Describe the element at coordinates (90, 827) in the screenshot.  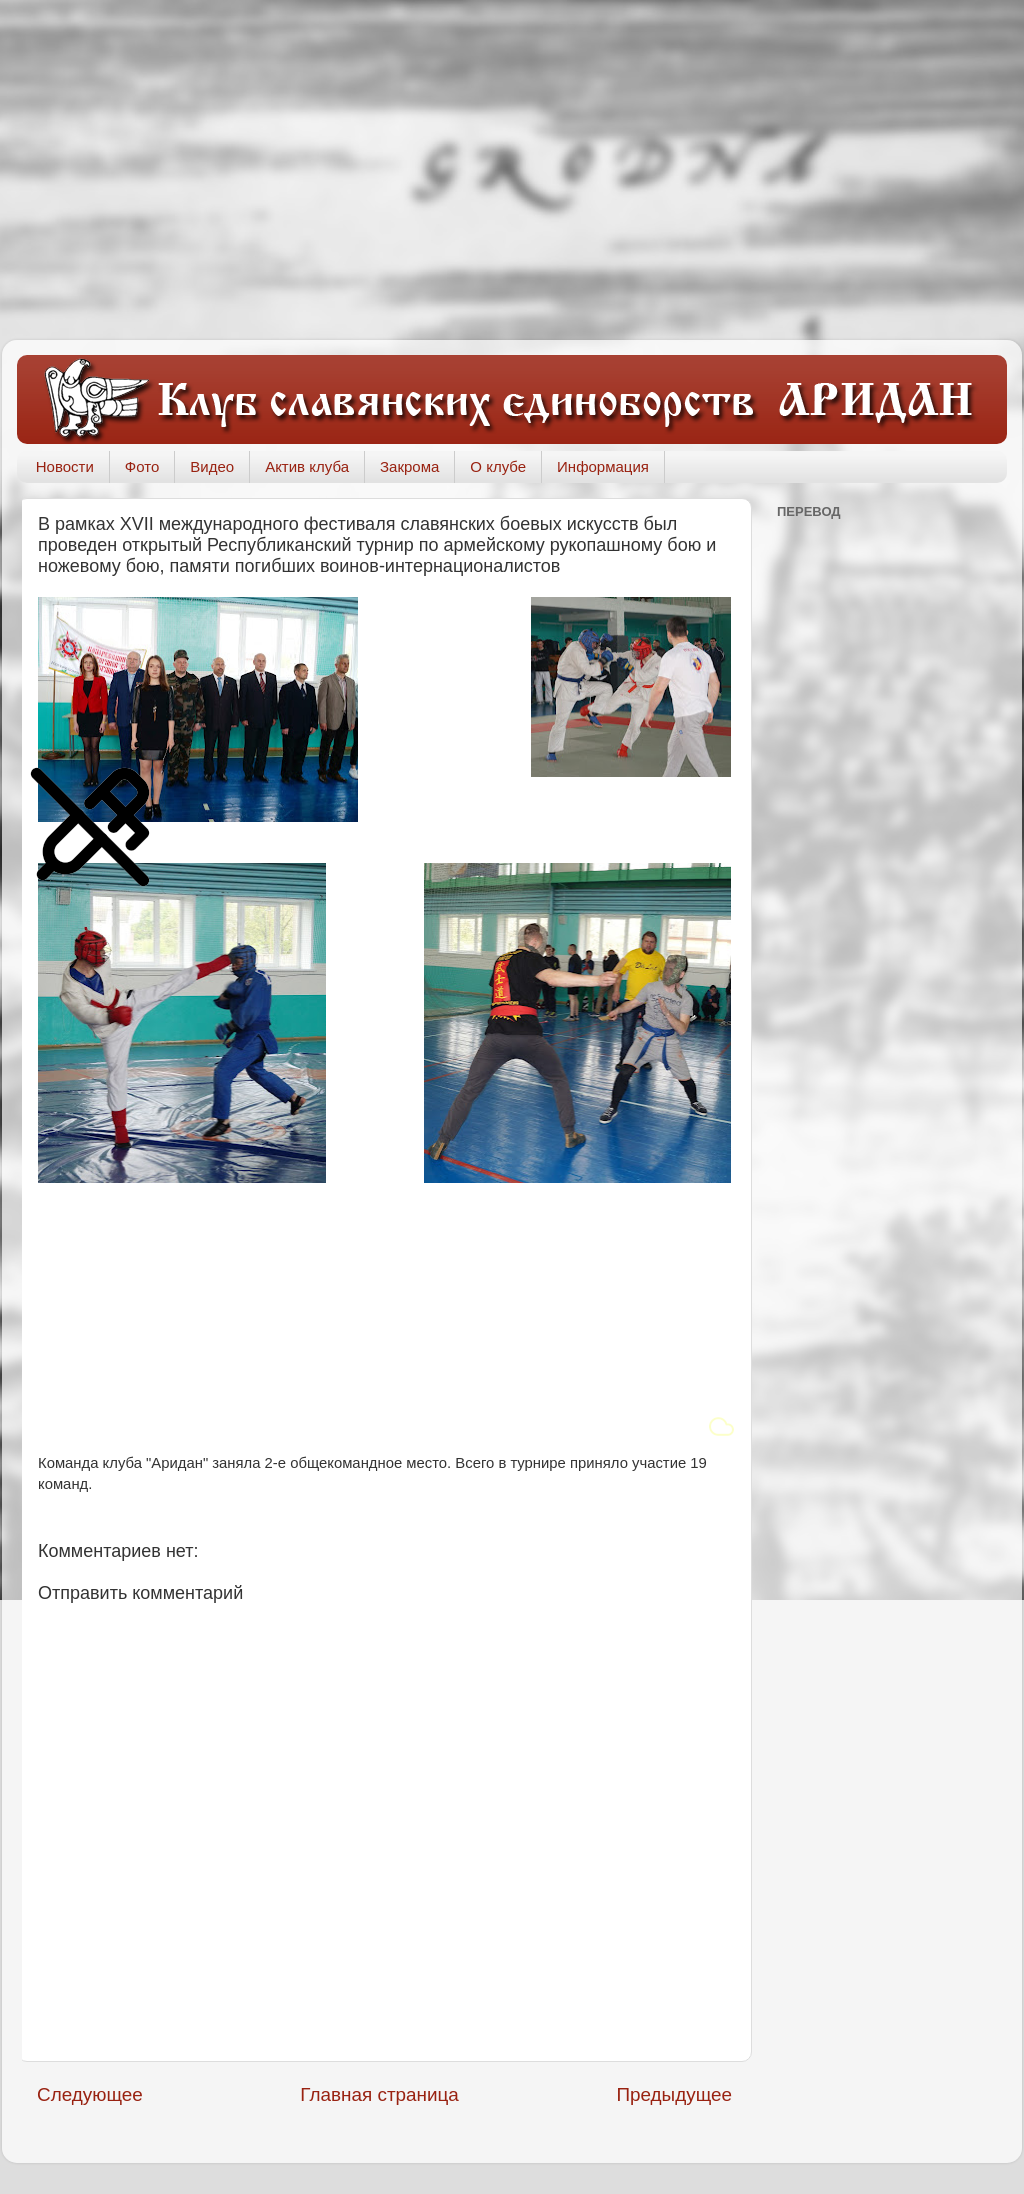
I see `editing disabled` at that location.